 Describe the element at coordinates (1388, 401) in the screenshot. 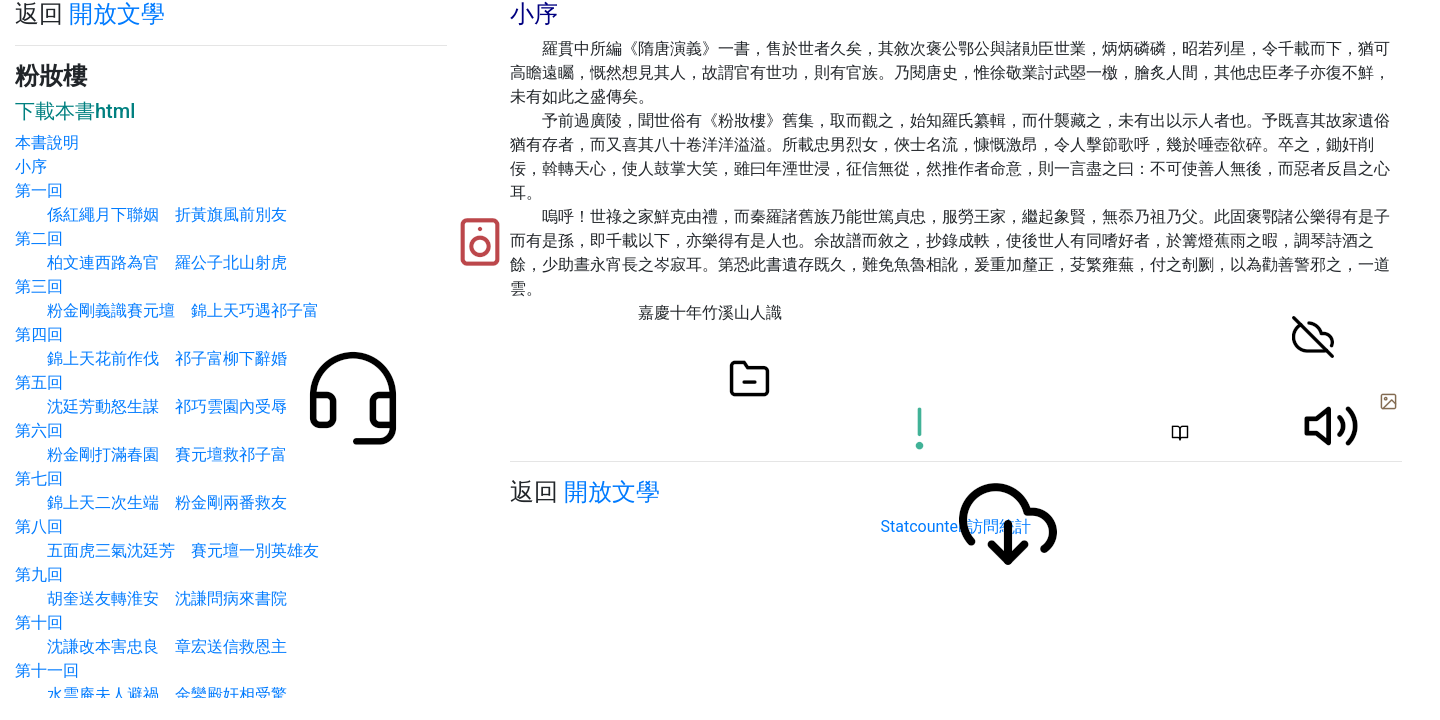

I see `view image or photo` at that location.